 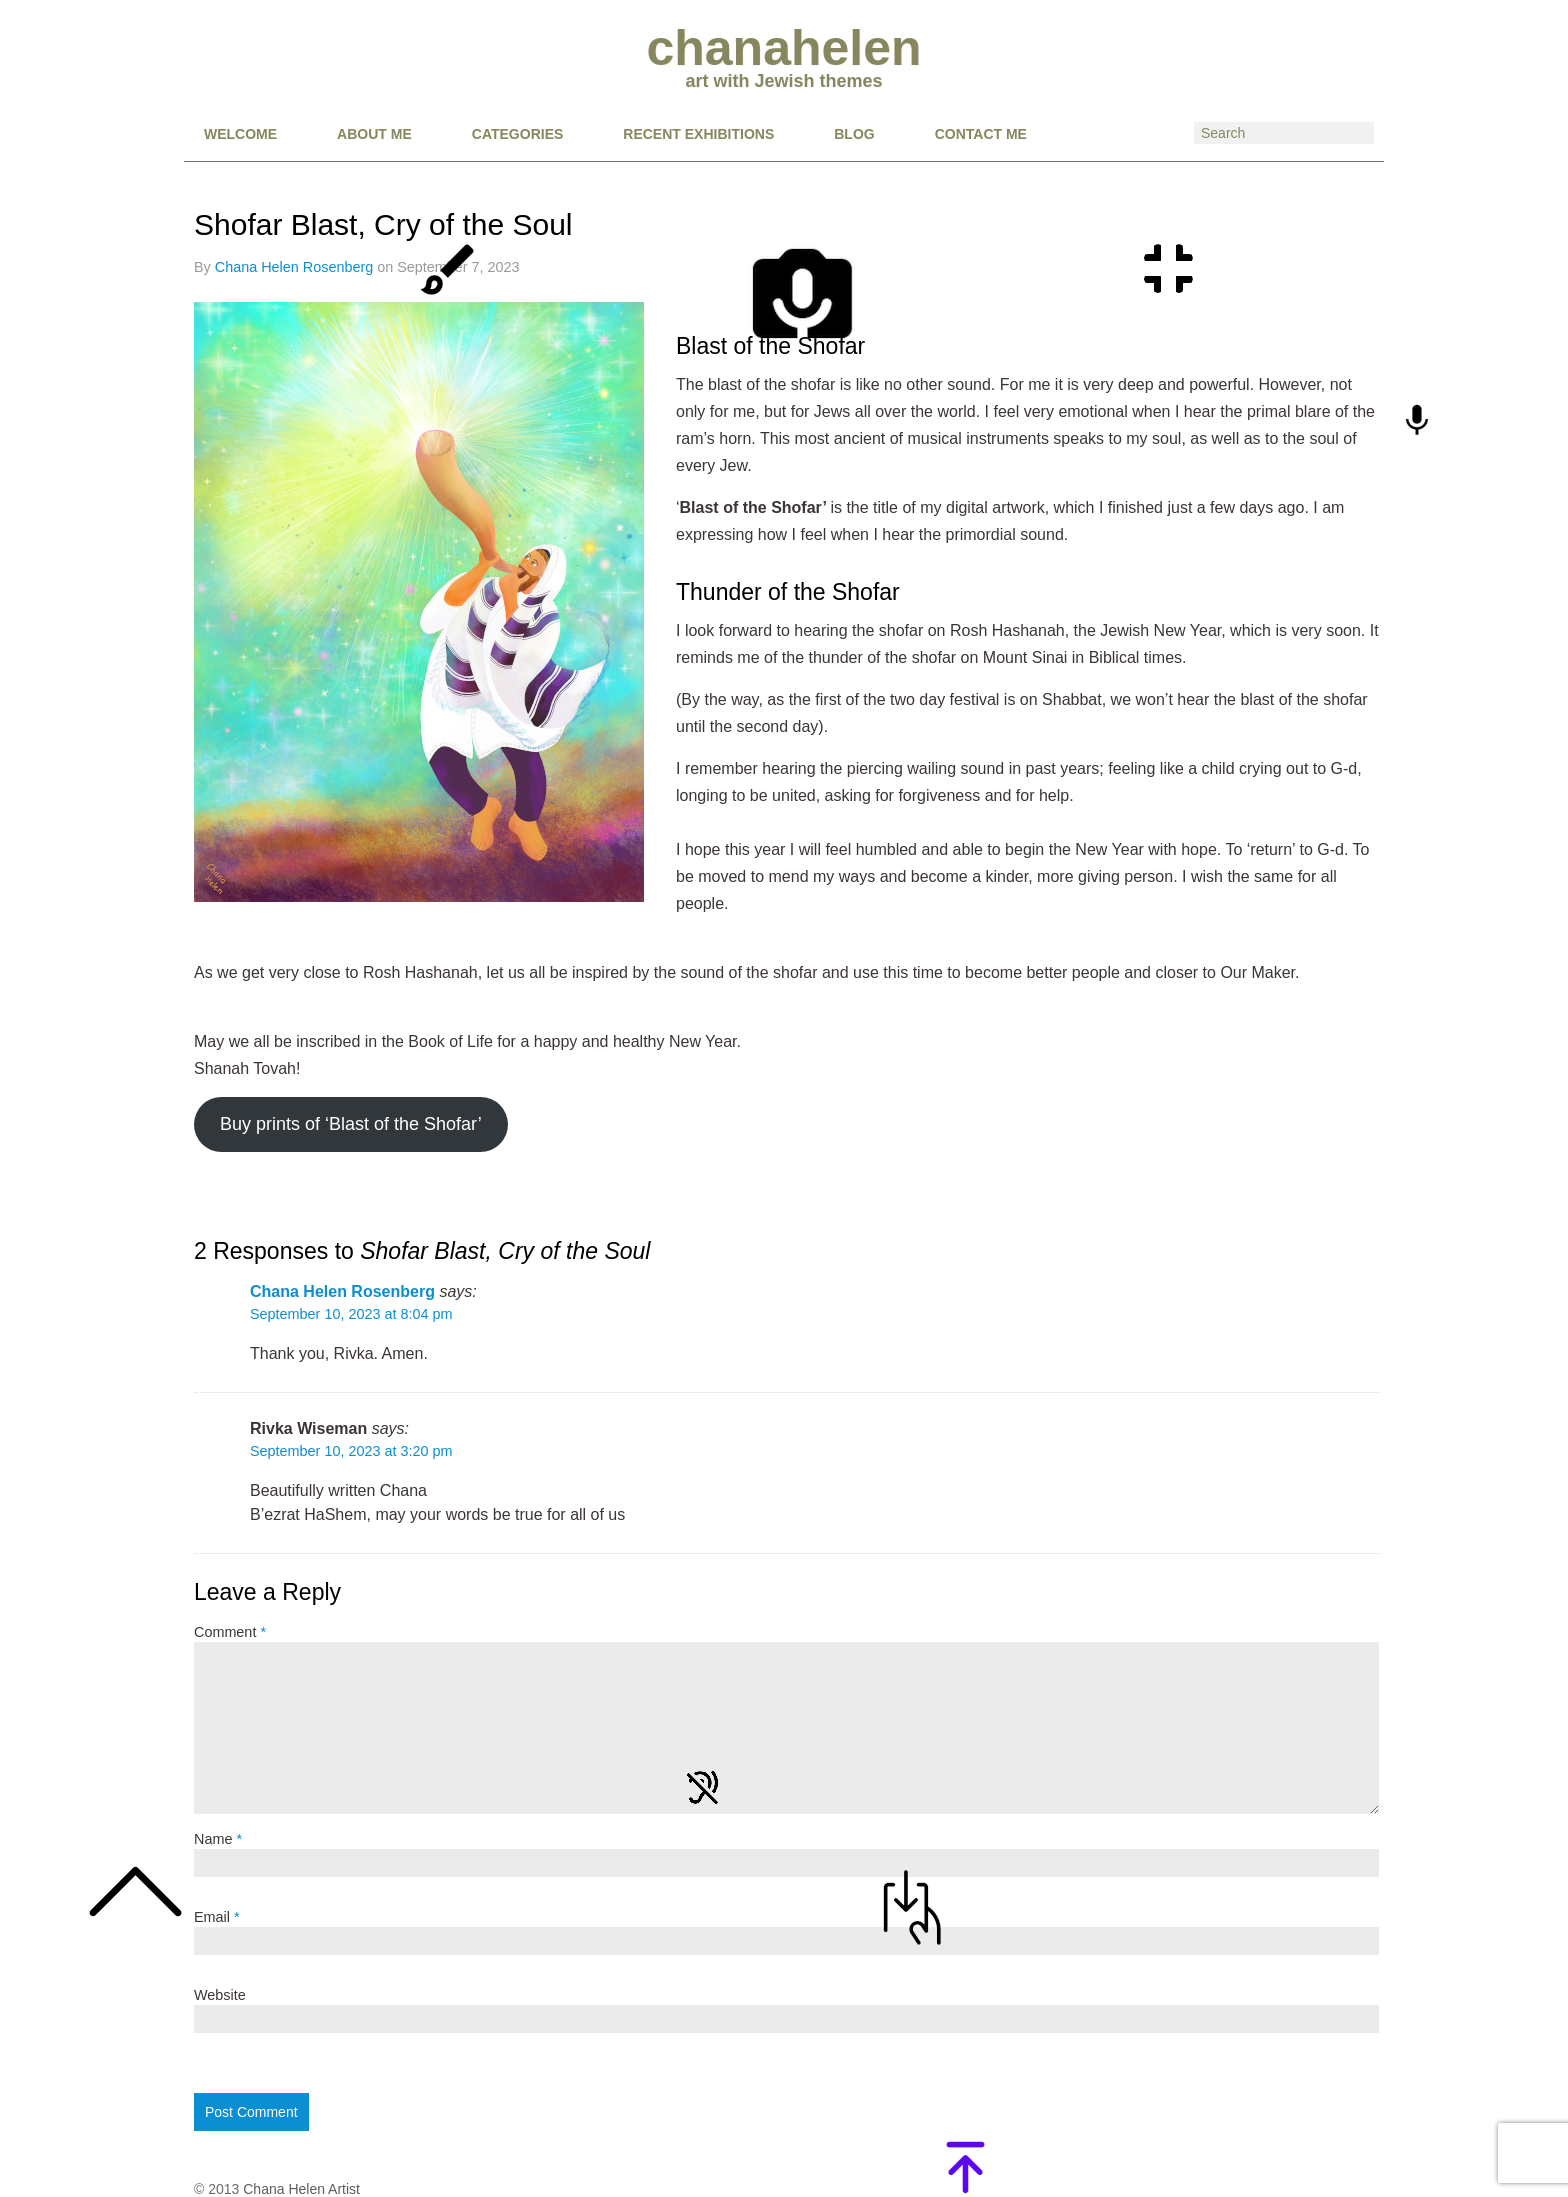 I want to click on exit fullscreen mode, so click(x=1168, y=268).